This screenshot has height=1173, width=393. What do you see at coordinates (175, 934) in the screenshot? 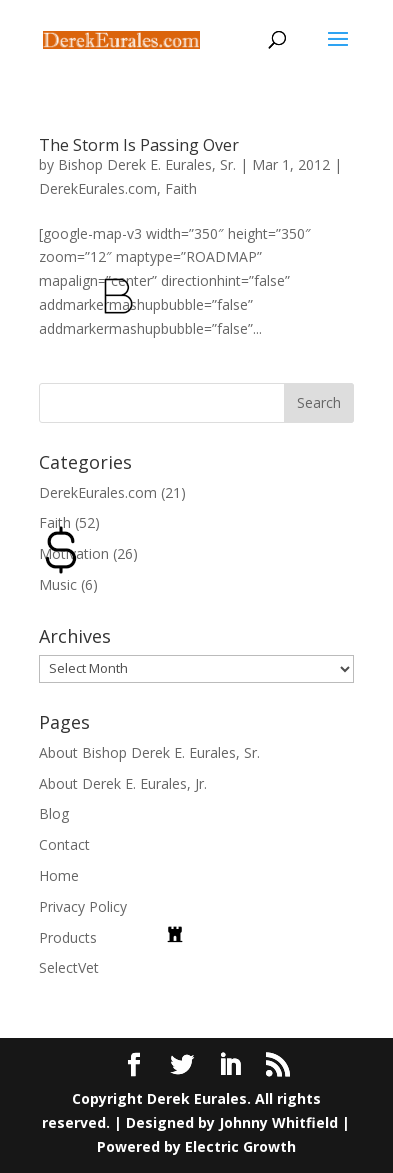
I see `access castle or fortress-themed game features` at bounding box center [175, 934].